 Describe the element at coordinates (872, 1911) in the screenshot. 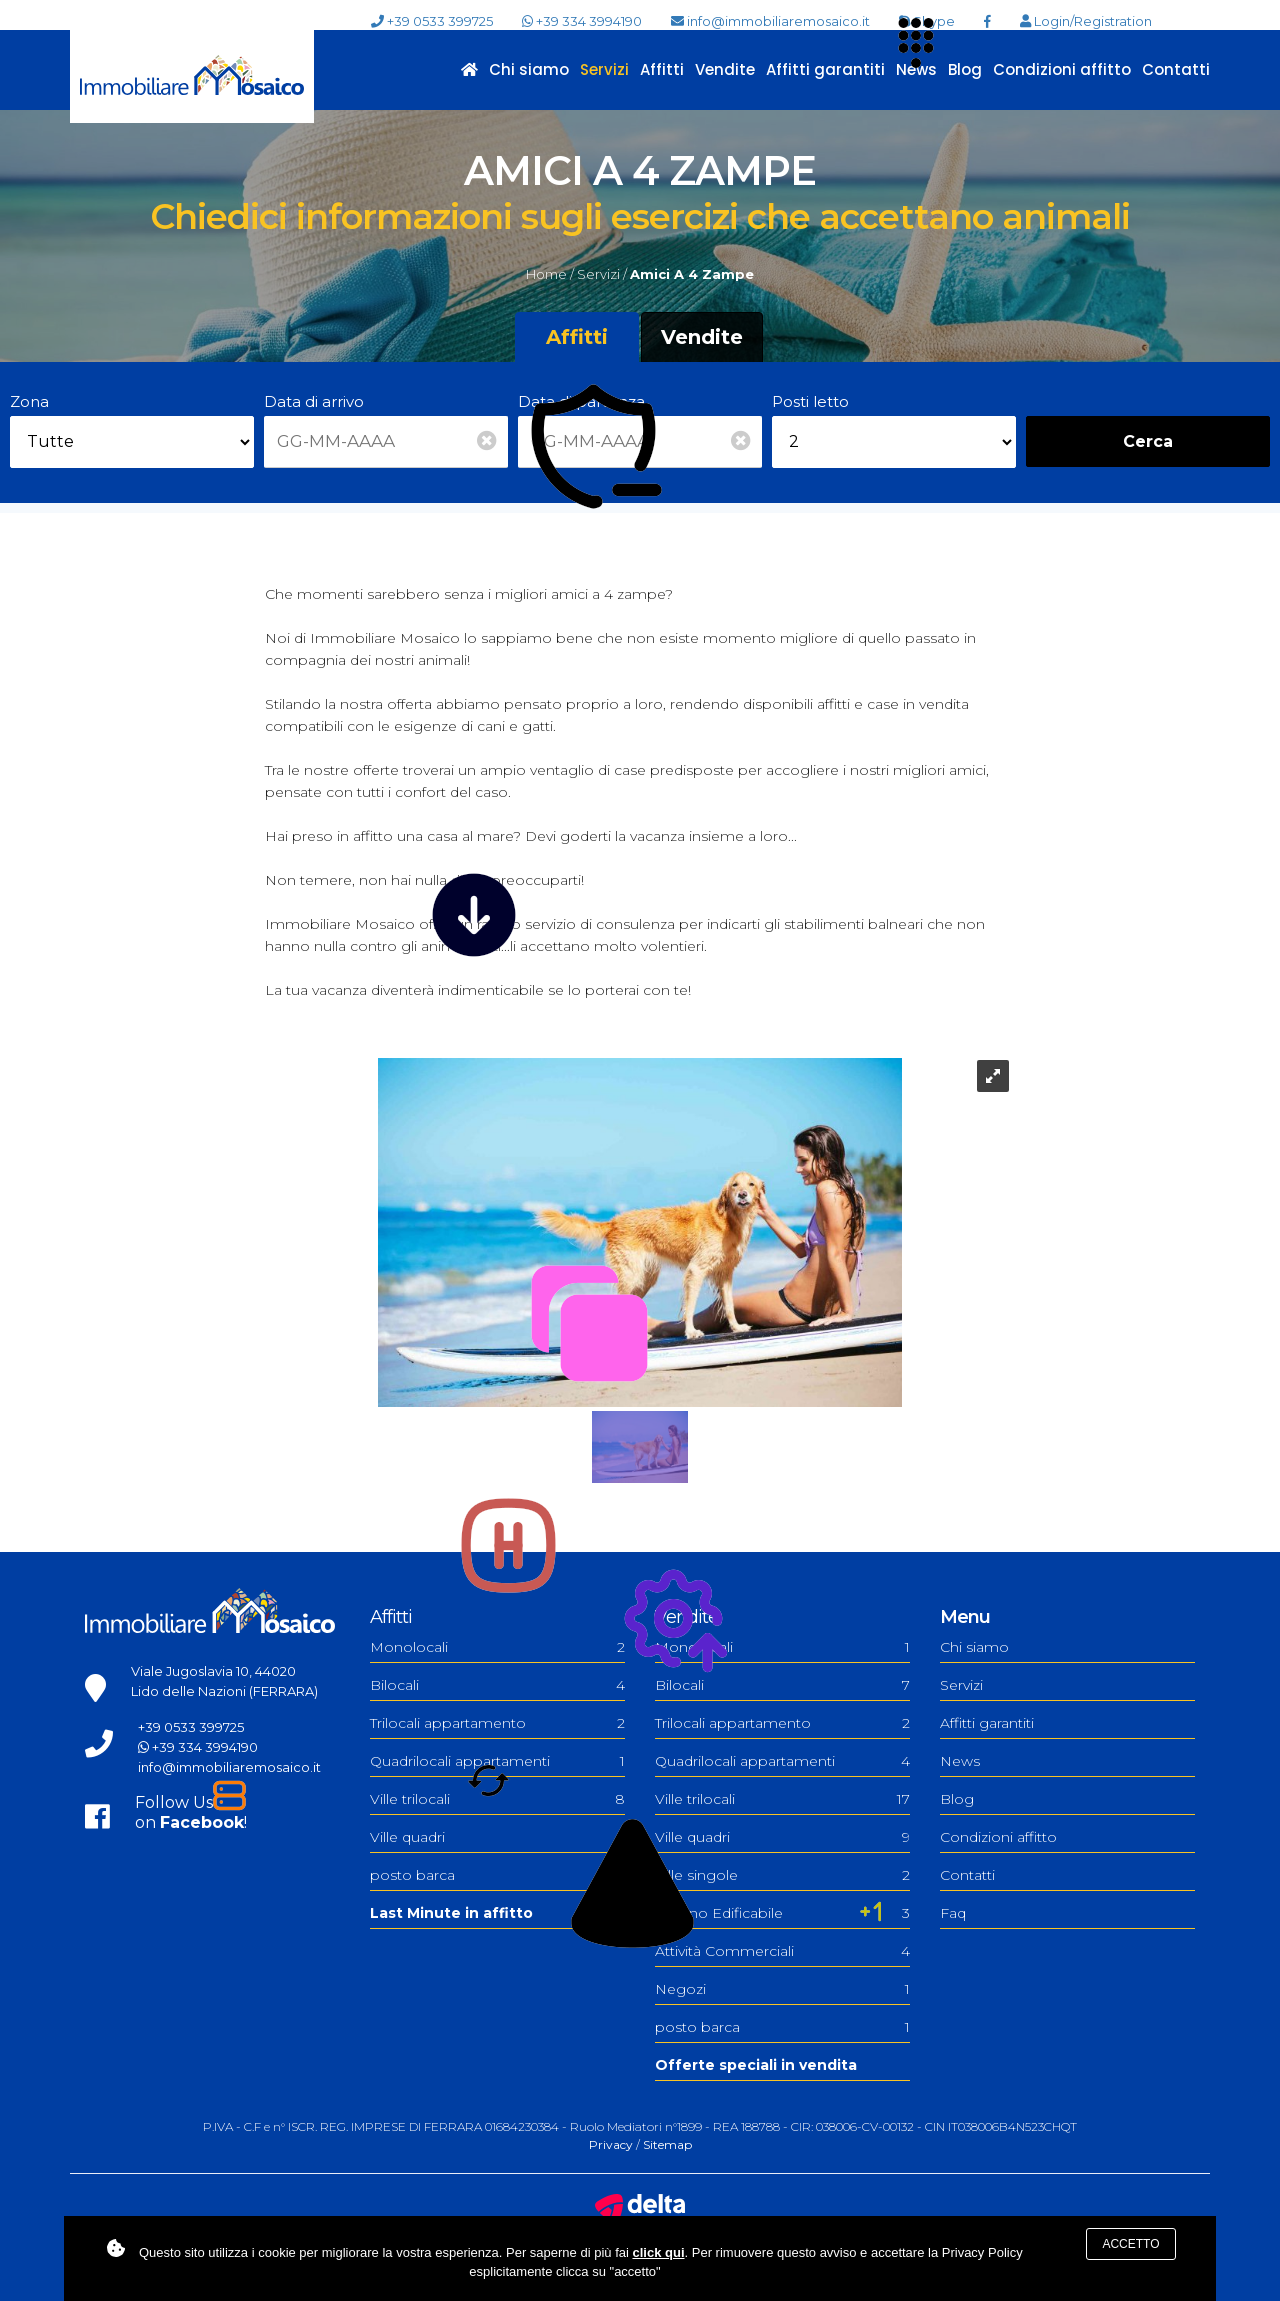

I see `increase exposure by one stop` at that location.